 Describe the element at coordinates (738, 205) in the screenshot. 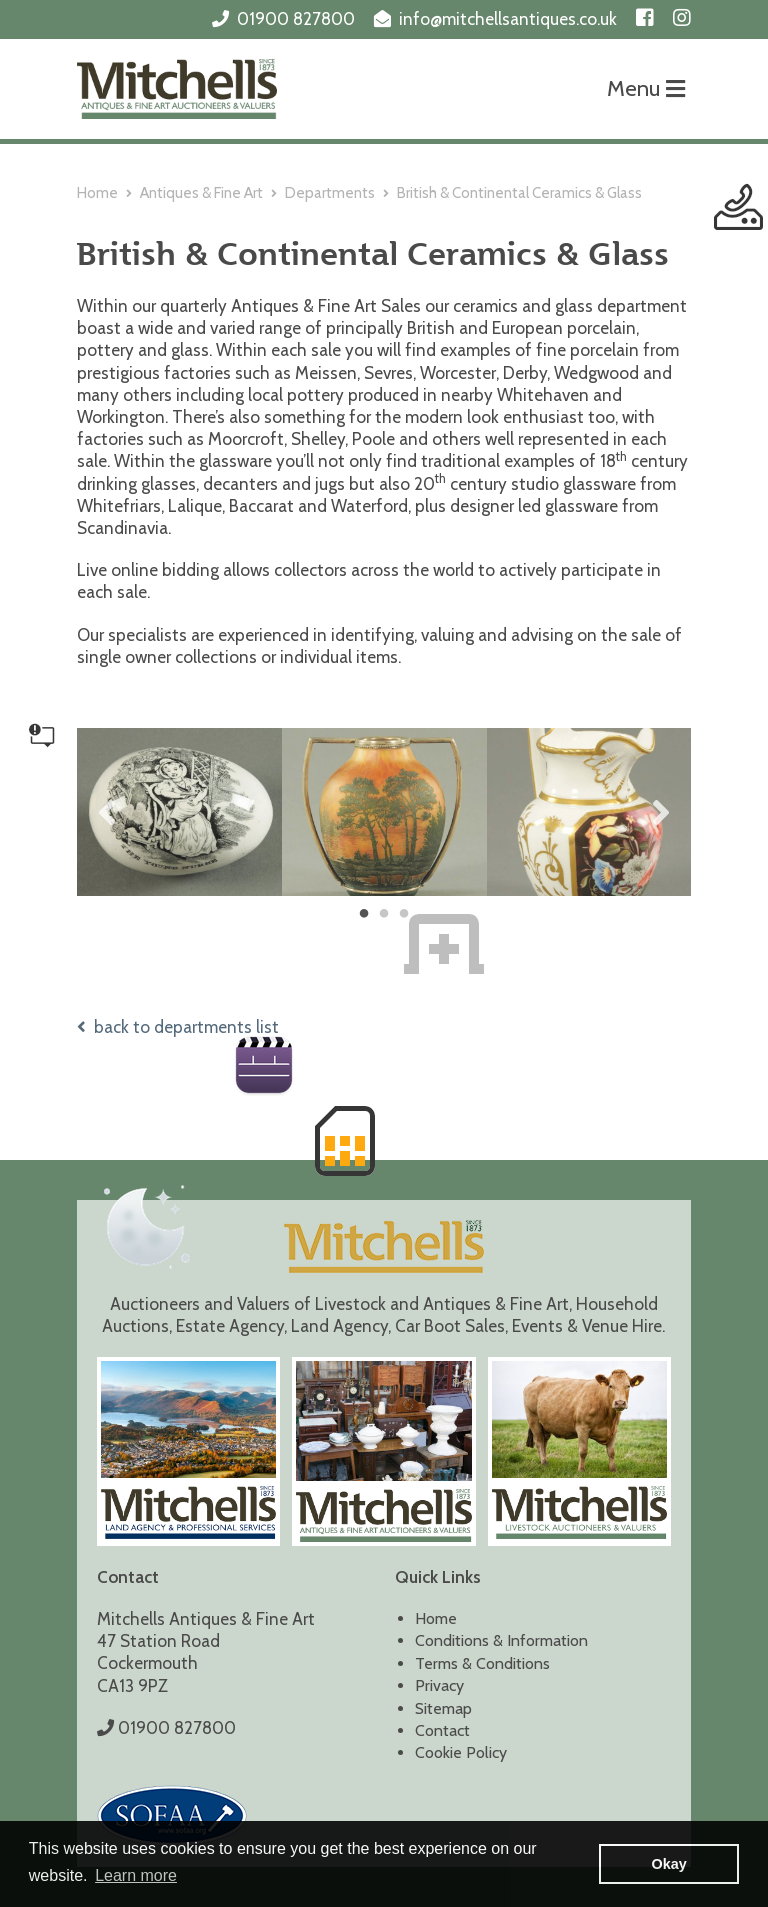

I see `indicates modem or dial-up connection status` at that location.